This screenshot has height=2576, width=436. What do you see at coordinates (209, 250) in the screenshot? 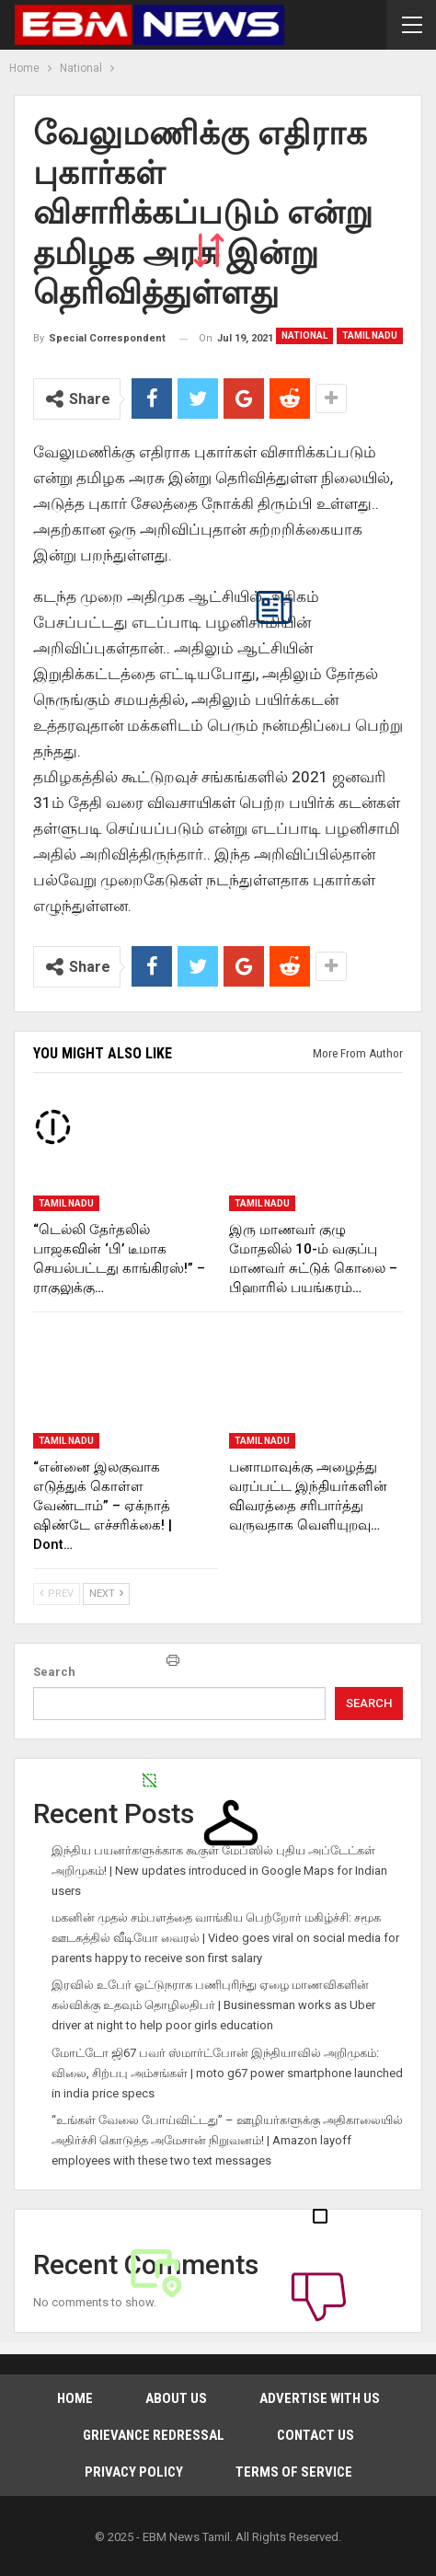
I see `sort items in ascending or descending order` at bounding box center [209, 250].